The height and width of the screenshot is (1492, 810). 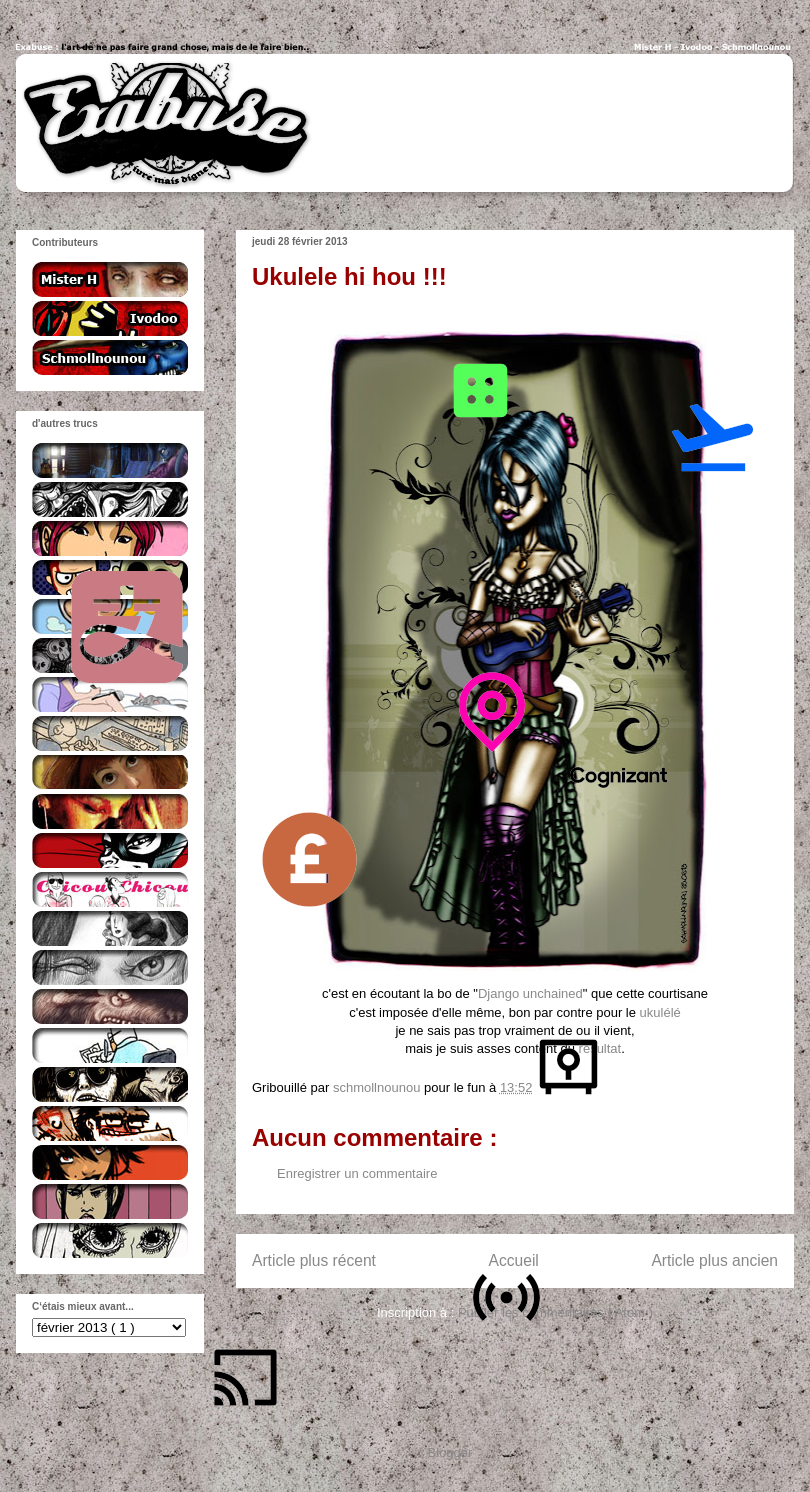 I want to click on view balance in british pounds, so click(x=309, y=859).